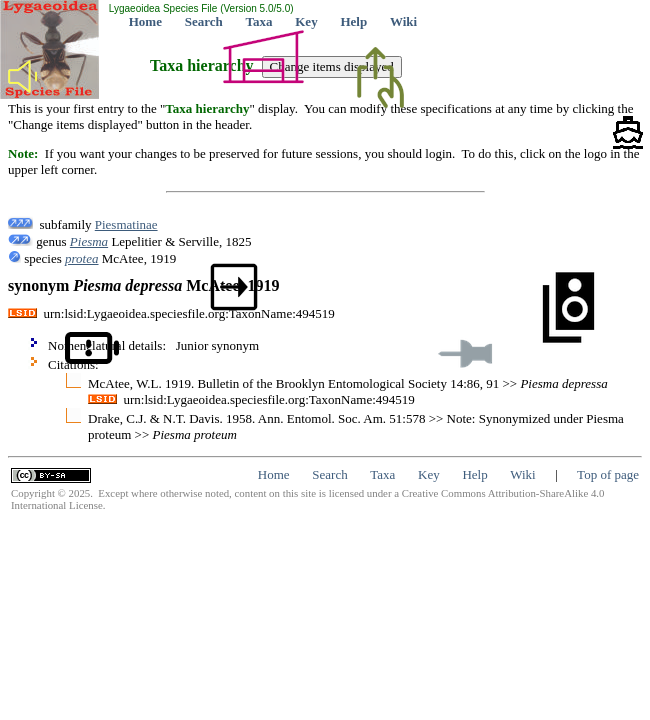  Describe the element at coordinates (568, 307) in the screenshot. I see `manage connected speaker devices` at that location.